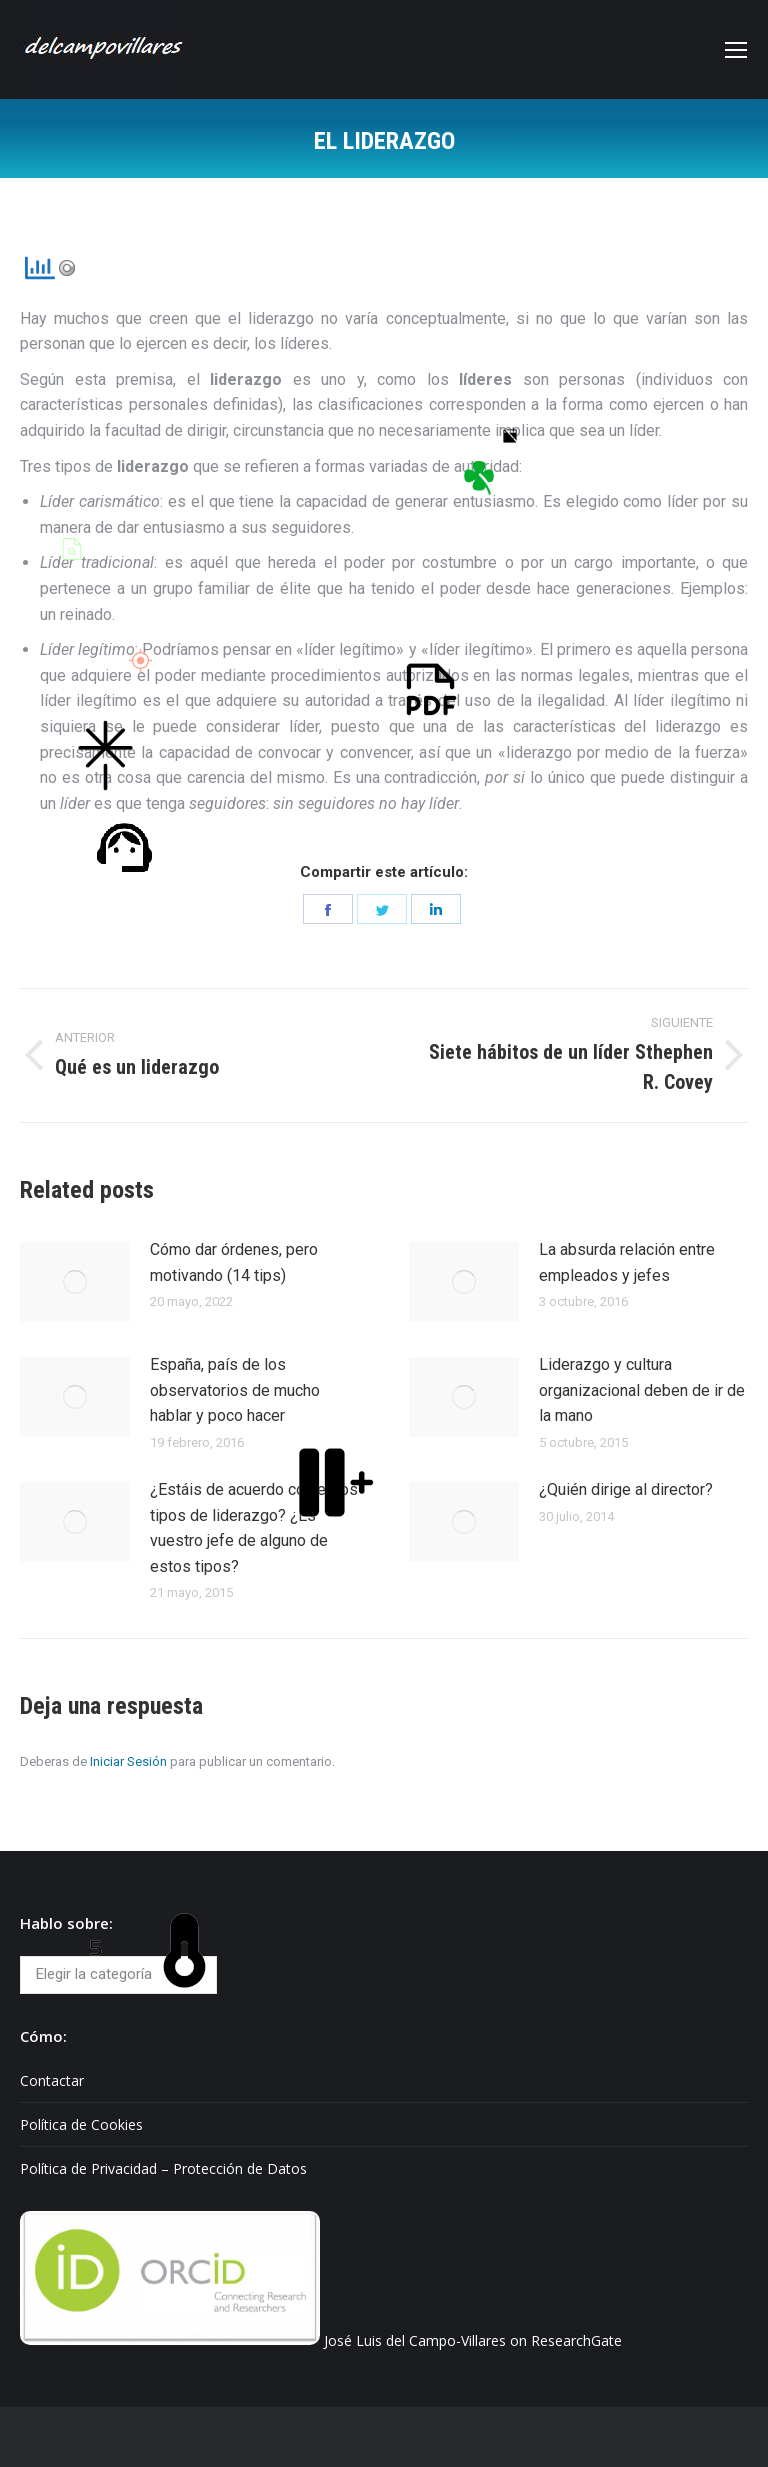  Describe the element at coordinates (184, 1950) in the screenshot. I see `indicates moderate or medium temperature` at that location.